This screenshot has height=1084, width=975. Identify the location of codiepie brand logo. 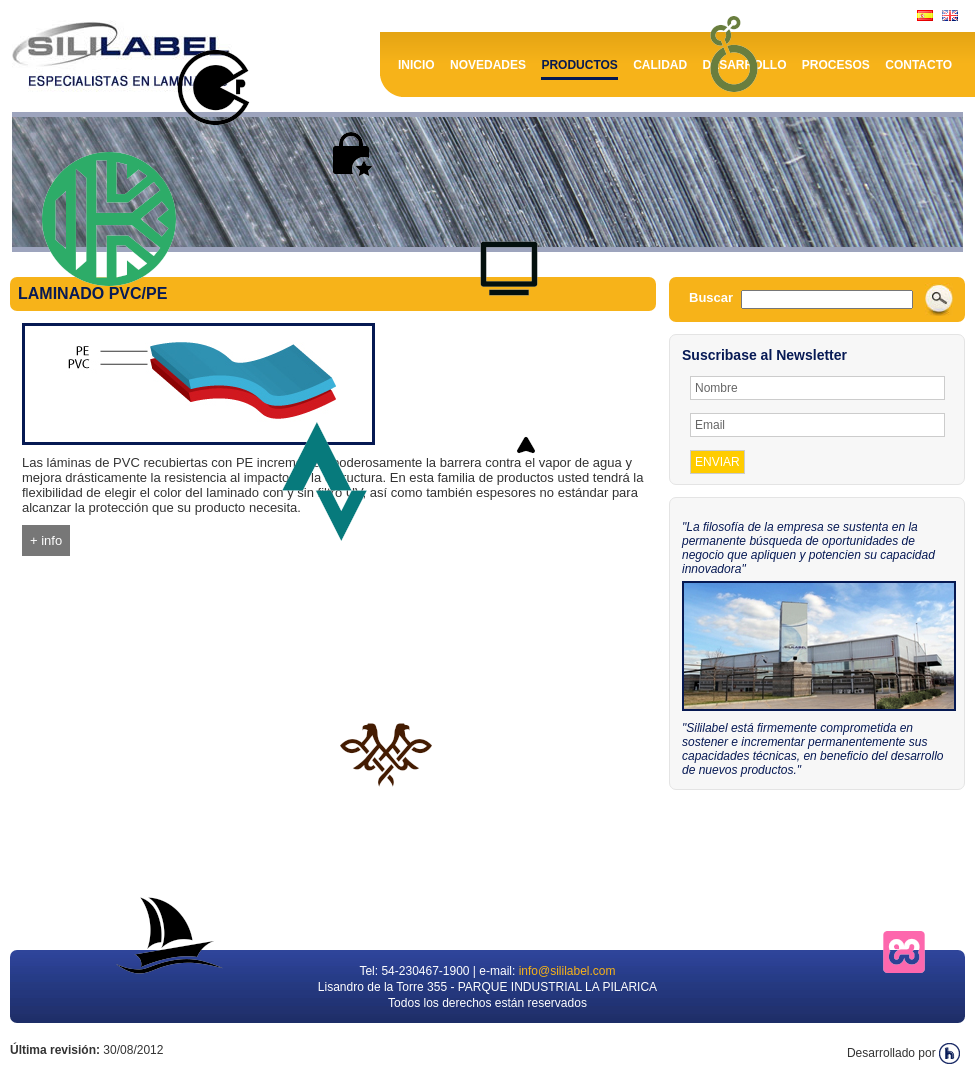
(213, 87).